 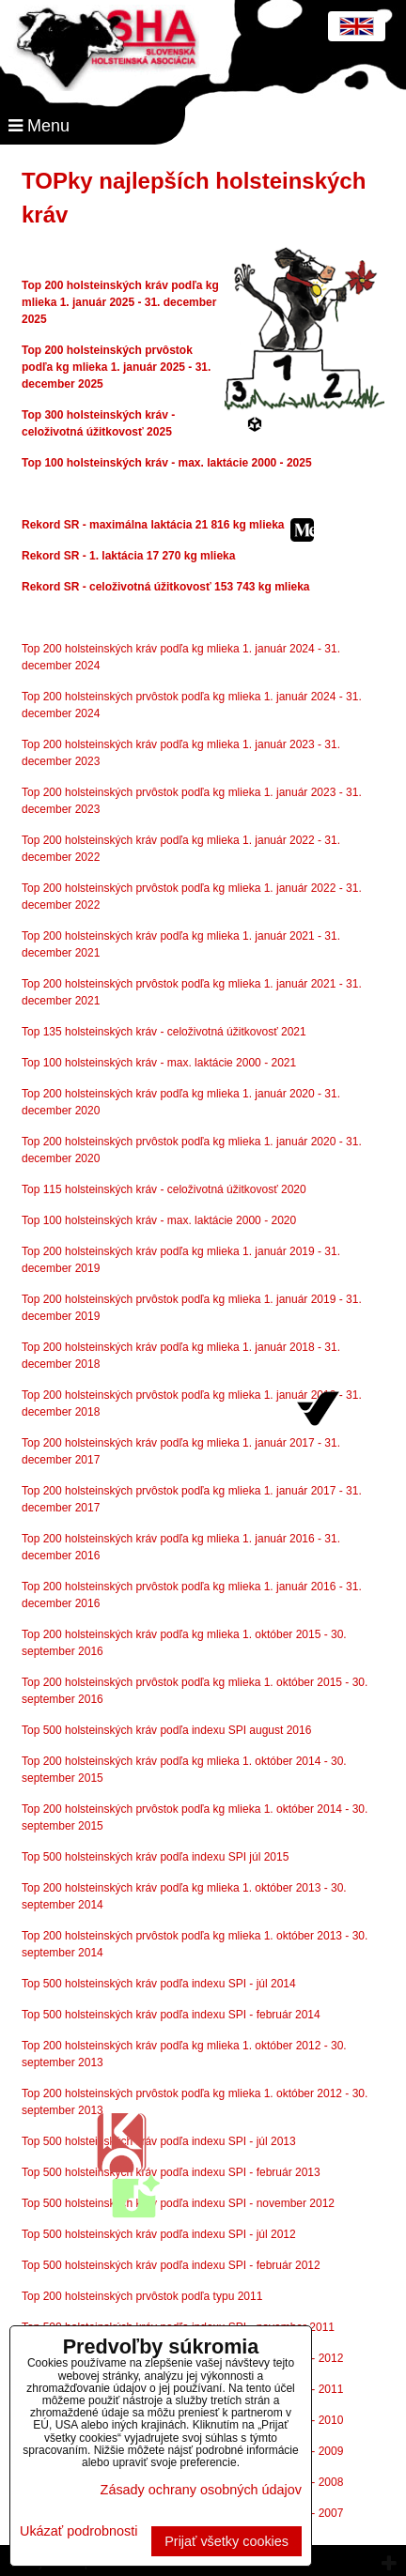 What do you see at coordinates (133, 2198) in the screenshot?
I see `ai-powered music or audio generation` at bounding box center [133, 2198].